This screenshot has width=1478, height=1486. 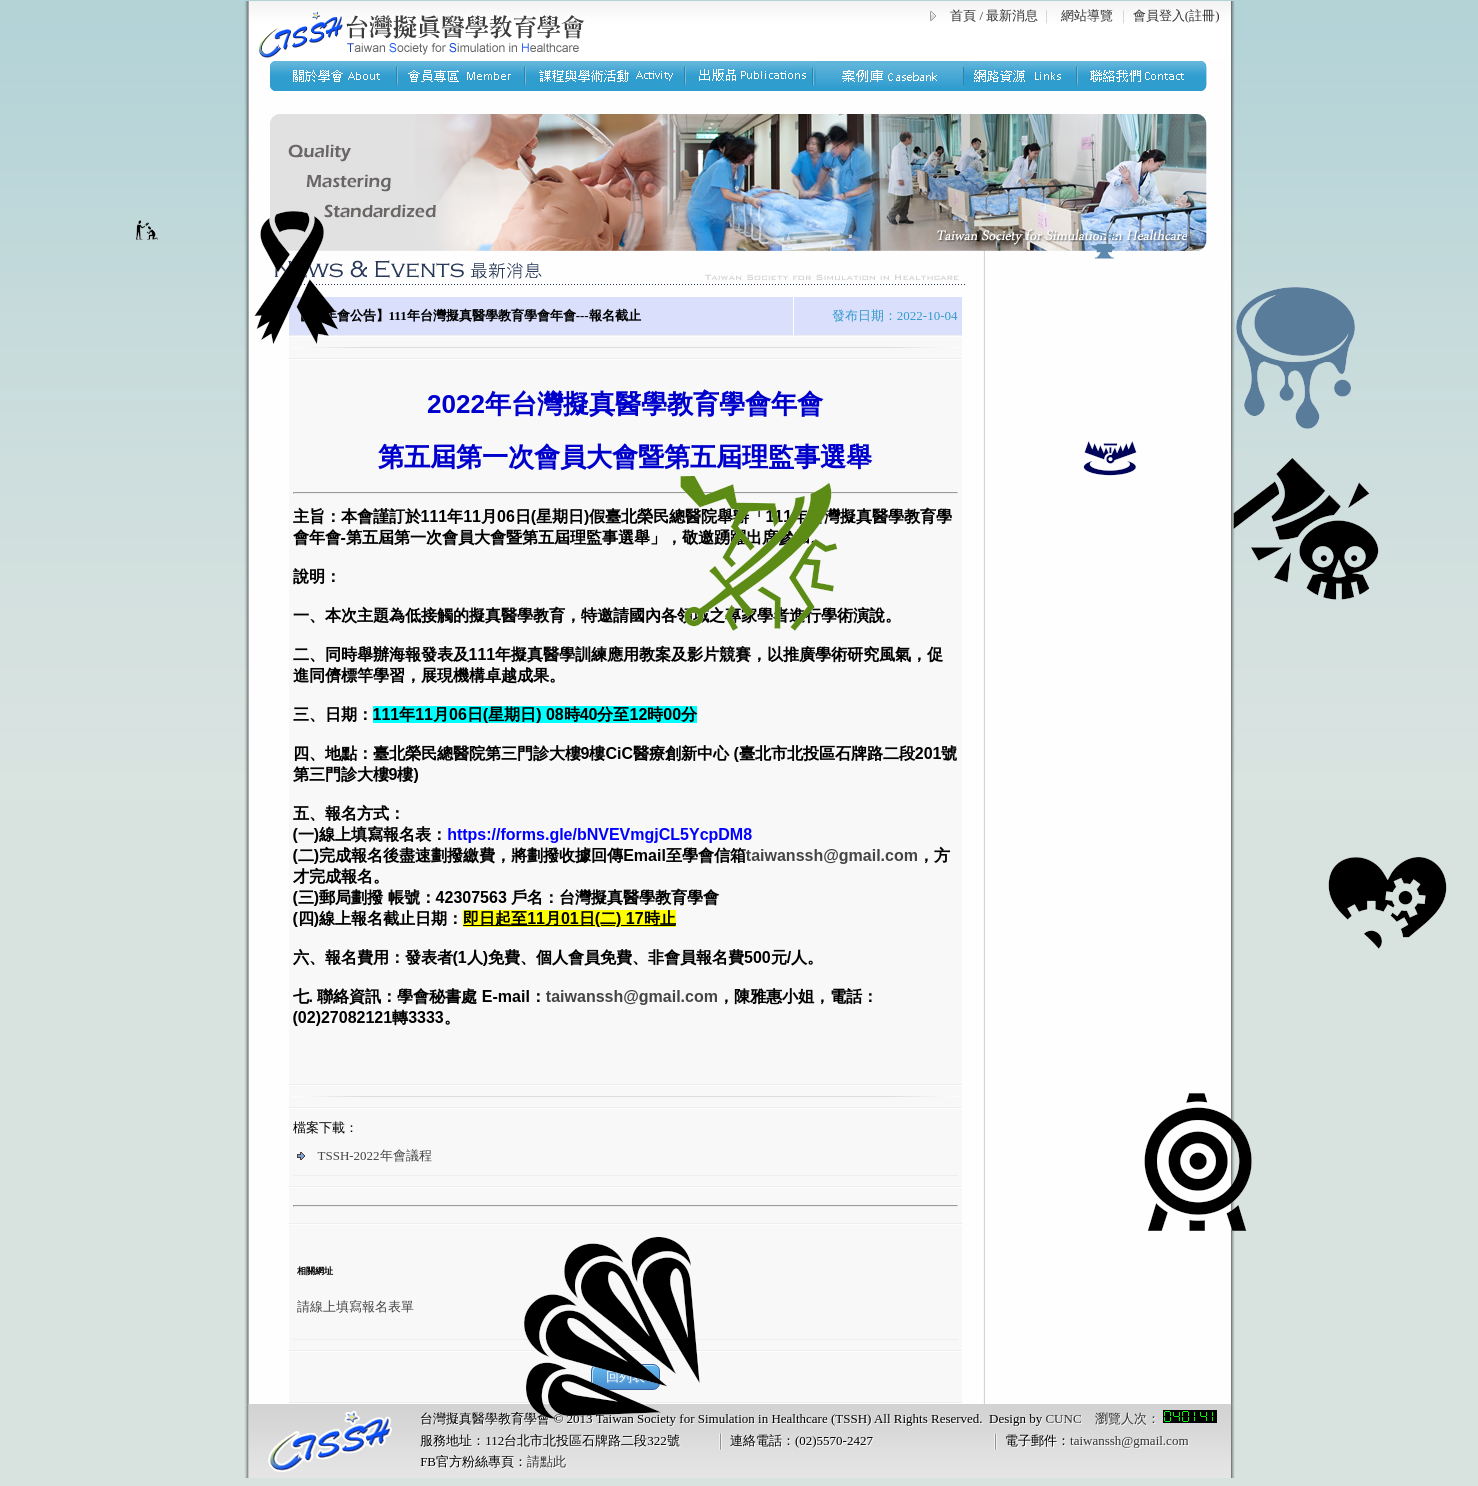 I want to click on view goals or objectives, so click(x=1198, y=1162).